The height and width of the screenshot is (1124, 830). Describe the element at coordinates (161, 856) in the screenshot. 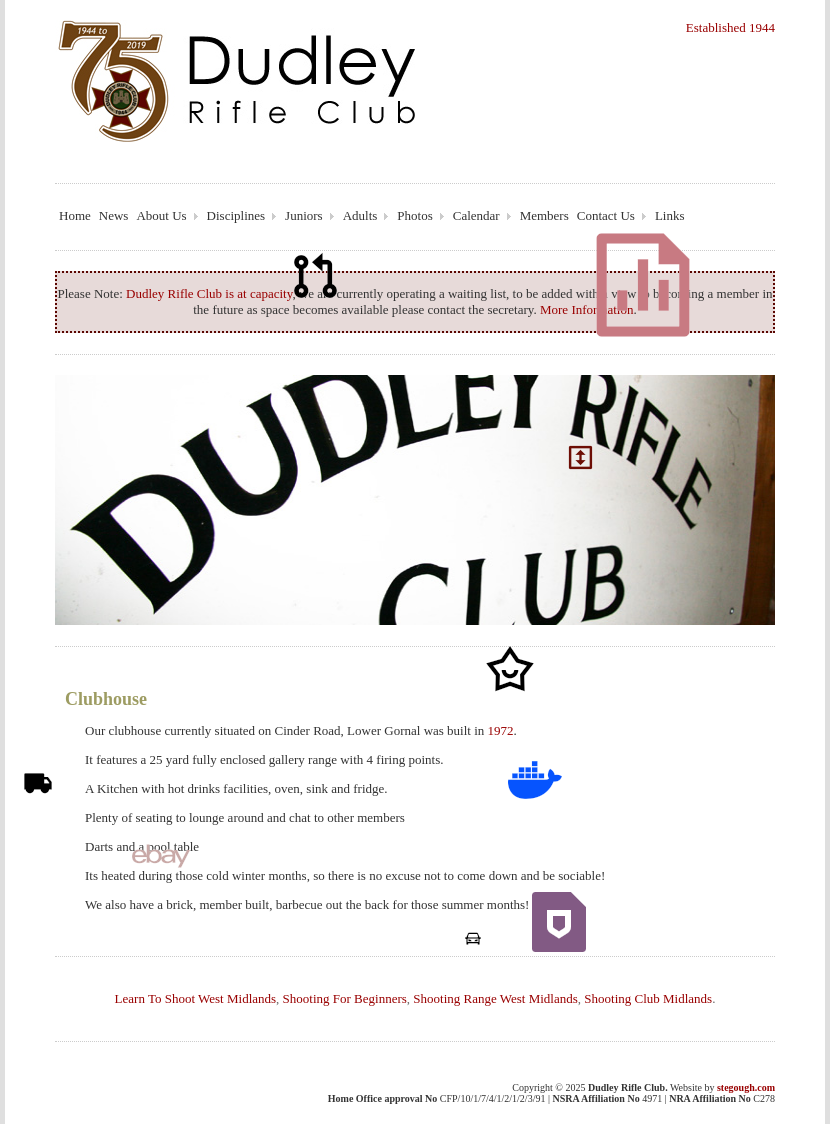

I see `open the eBay app` at that location.